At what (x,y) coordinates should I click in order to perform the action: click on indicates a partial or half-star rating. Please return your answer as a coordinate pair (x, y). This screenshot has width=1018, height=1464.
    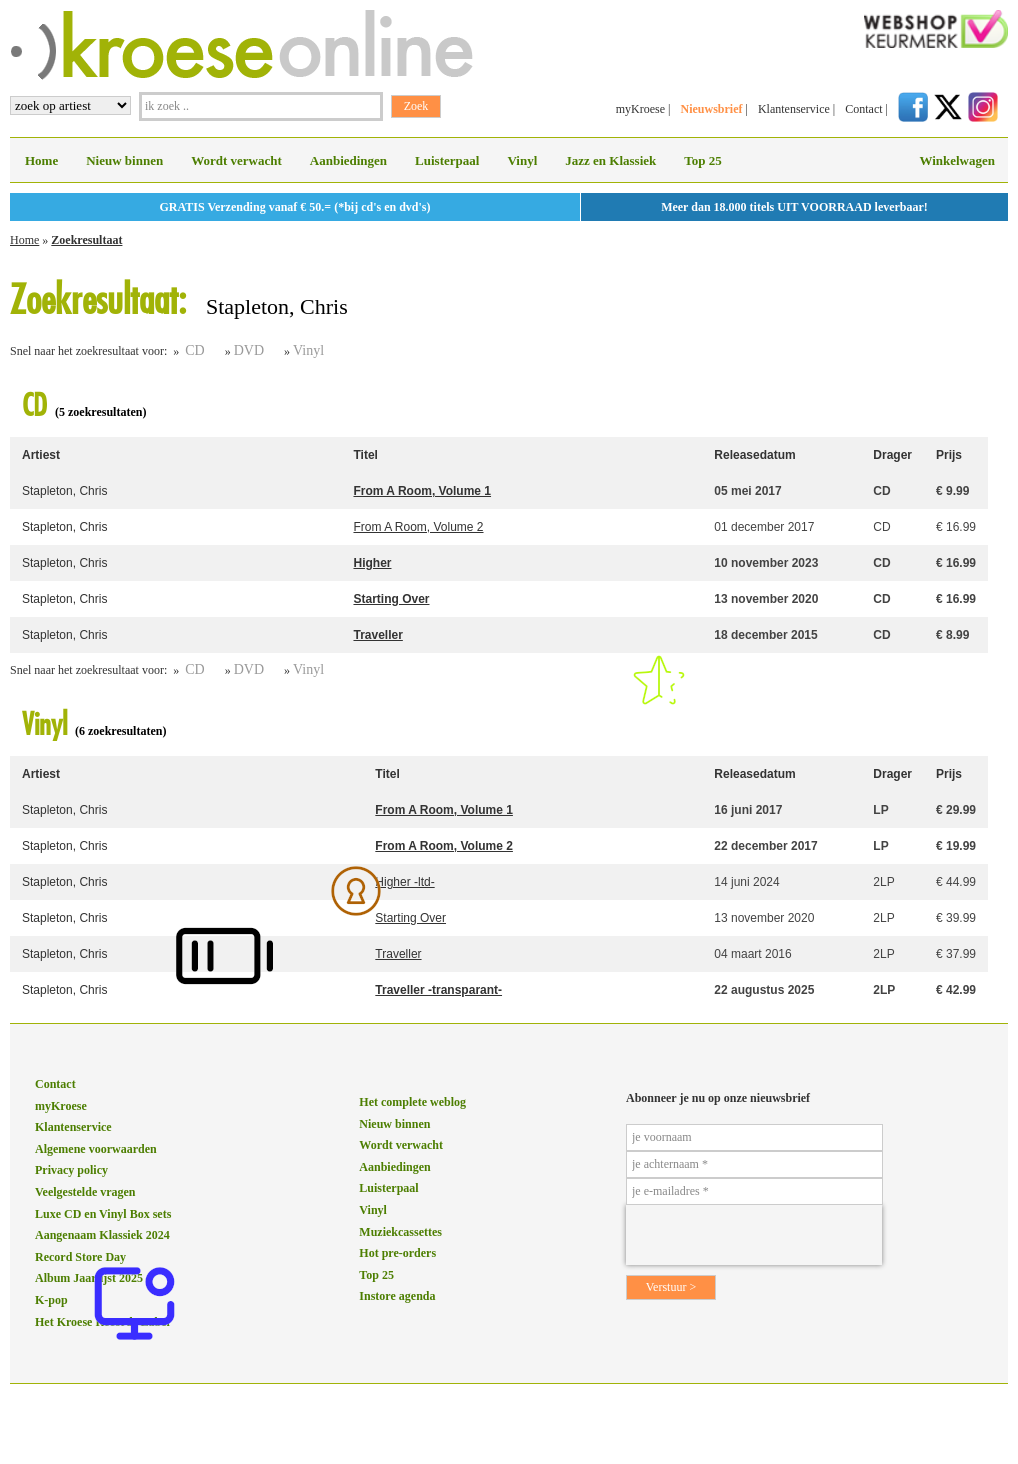
    Looking at the image, I should click on (659, 681).